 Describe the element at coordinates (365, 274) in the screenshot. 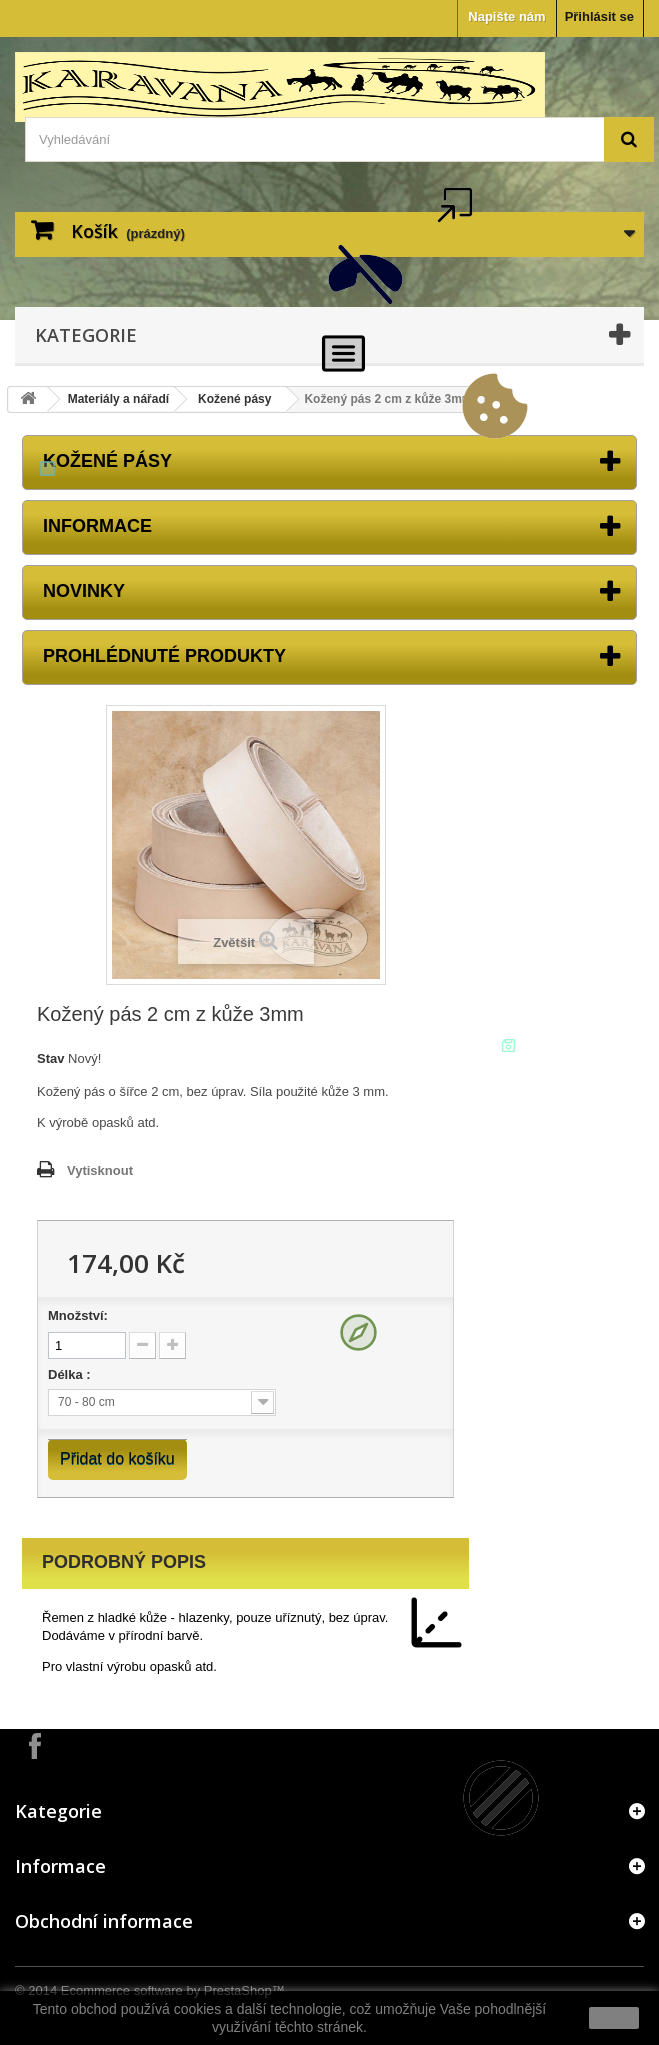

I see `end or decline an incoming call` at that location.